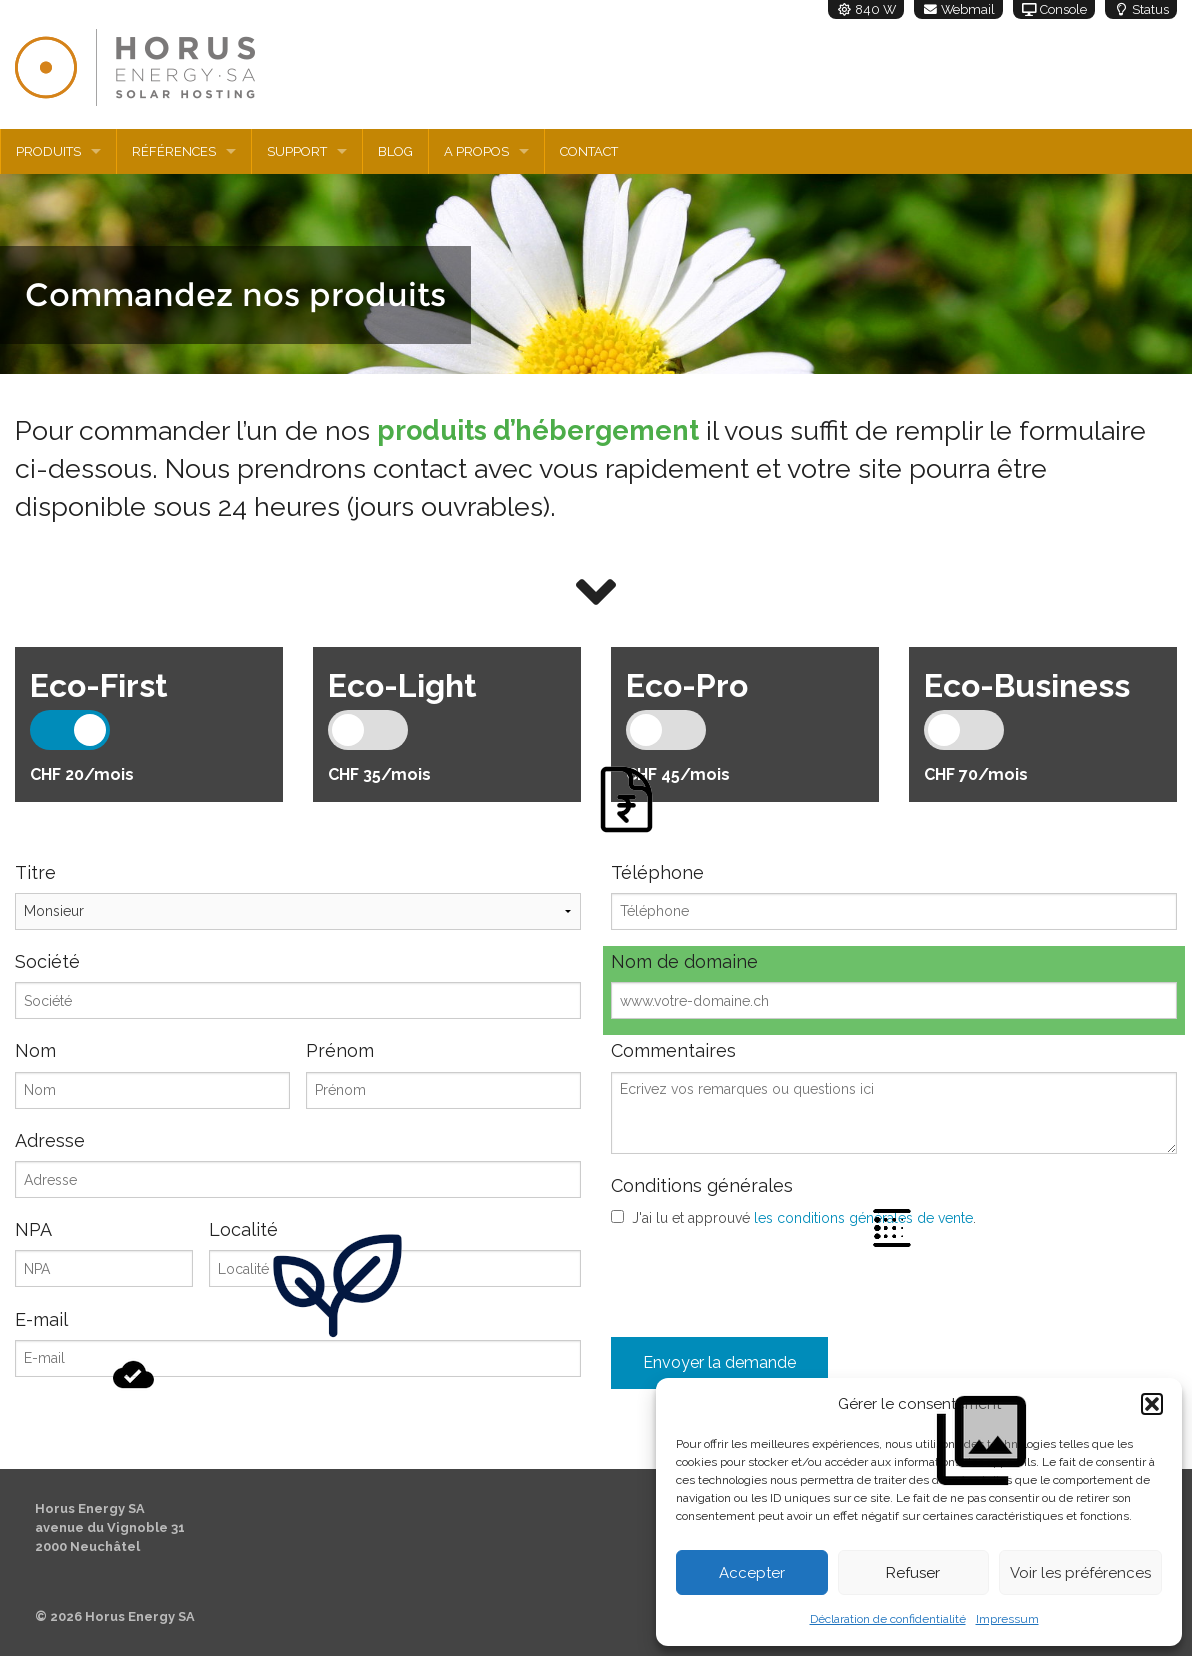  I want to click on file successfully synced to cloud, so click(133, 1374).